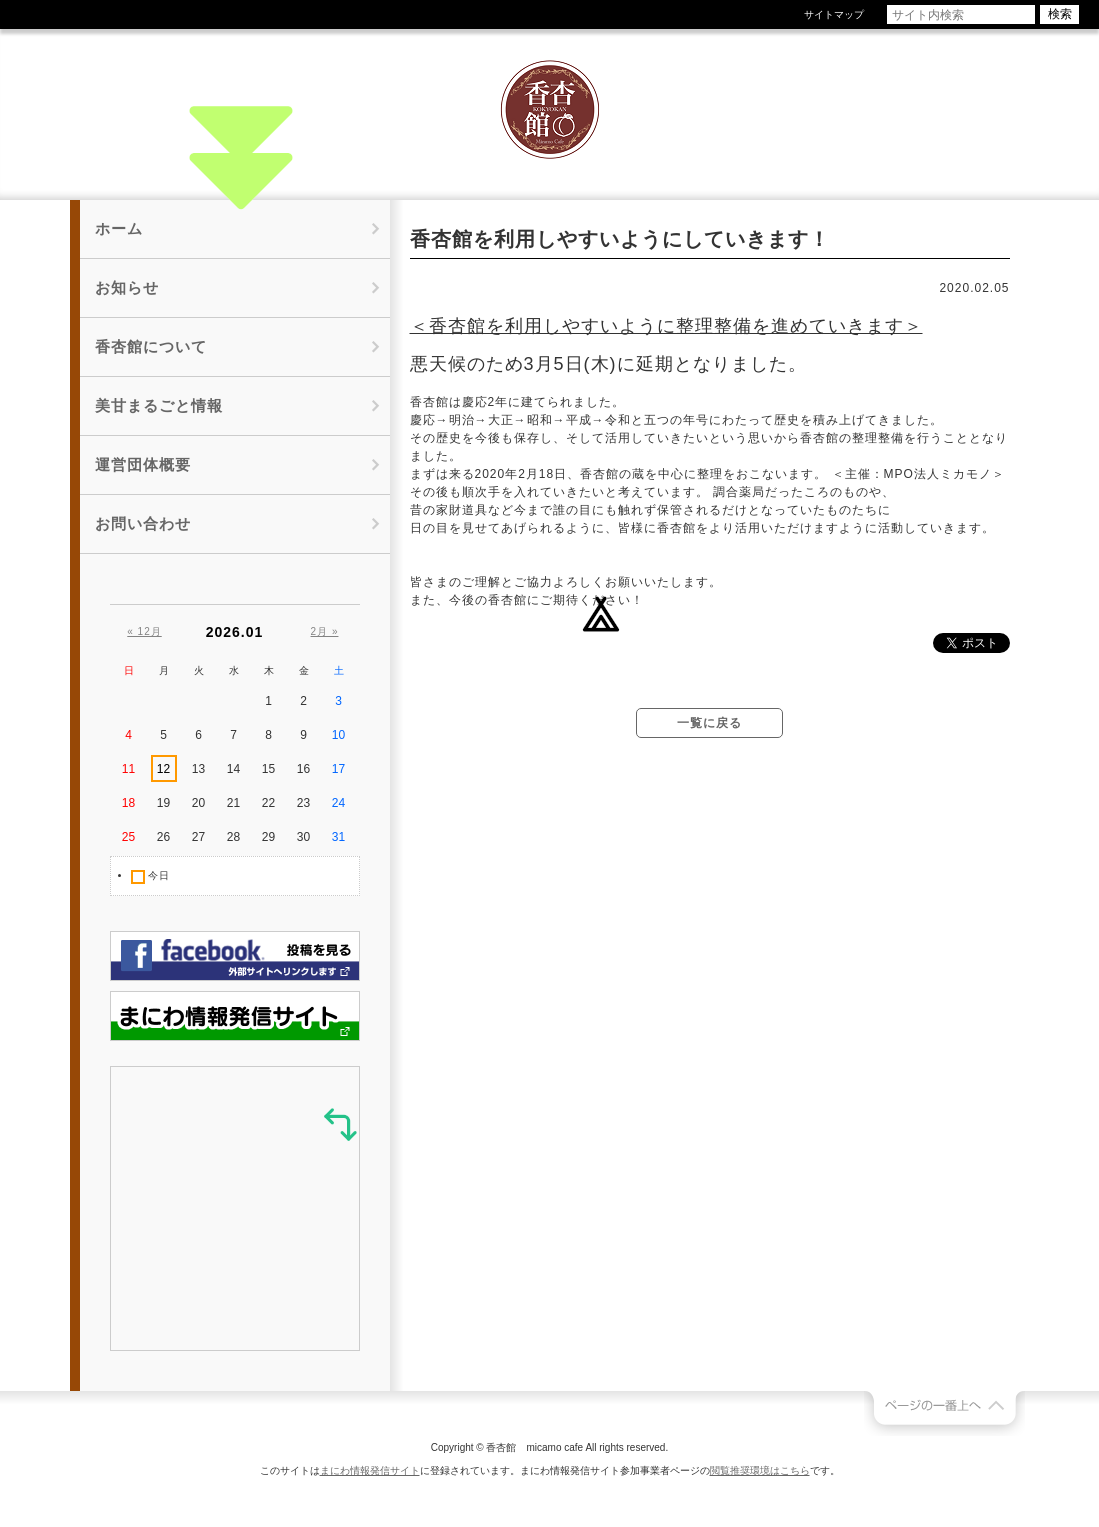 This screenshot has height=1527, width=1099. What do you see at coordinates (340, 1124) in the screenshot?
I see `move or resize element diagonally to bottom-left` at bounding box center [340, 1124].